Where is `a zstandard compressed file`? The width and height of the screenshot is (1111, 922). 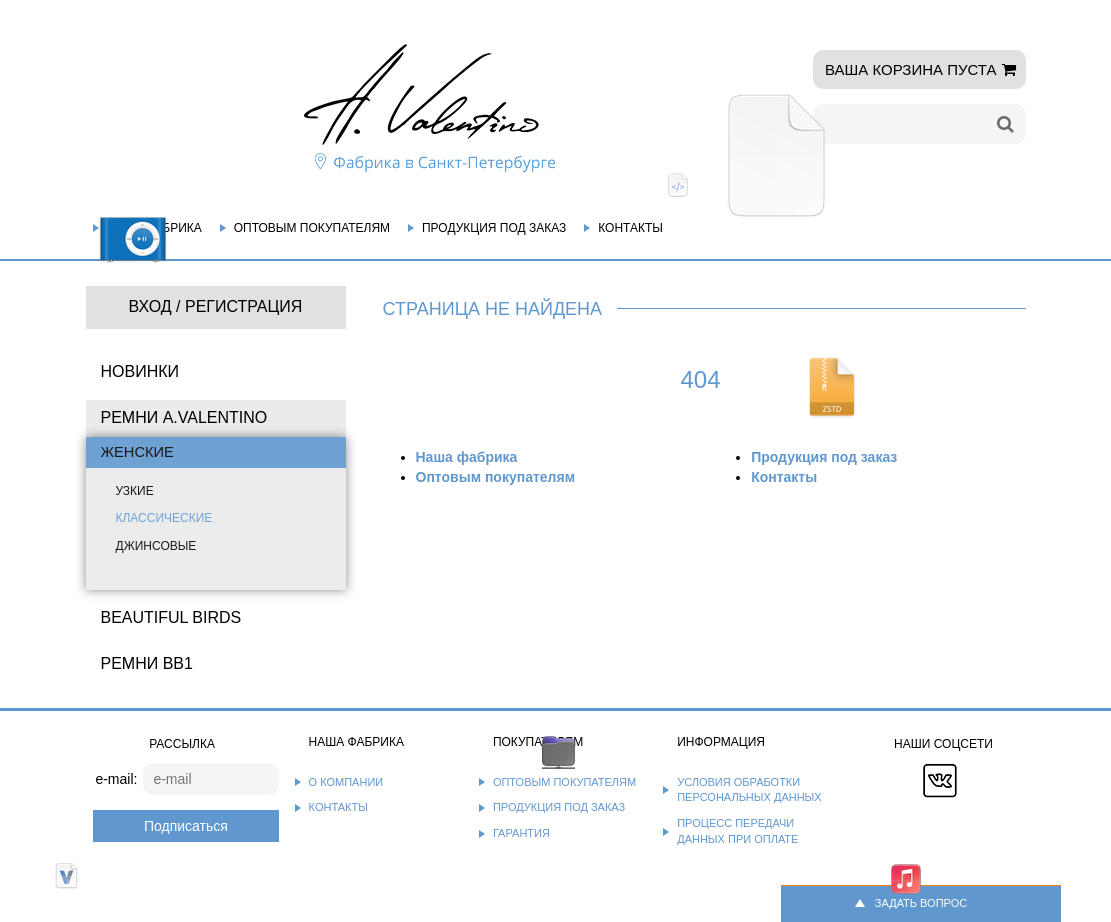 a zstandard compressed file is located at coordinates (832, 388).